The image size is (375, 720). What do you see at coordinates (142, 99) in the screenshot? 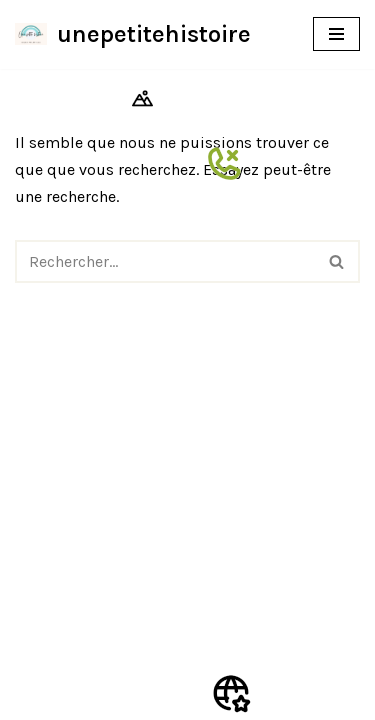
I see `view landscape or nature photos` at bounding box center [142, 99].